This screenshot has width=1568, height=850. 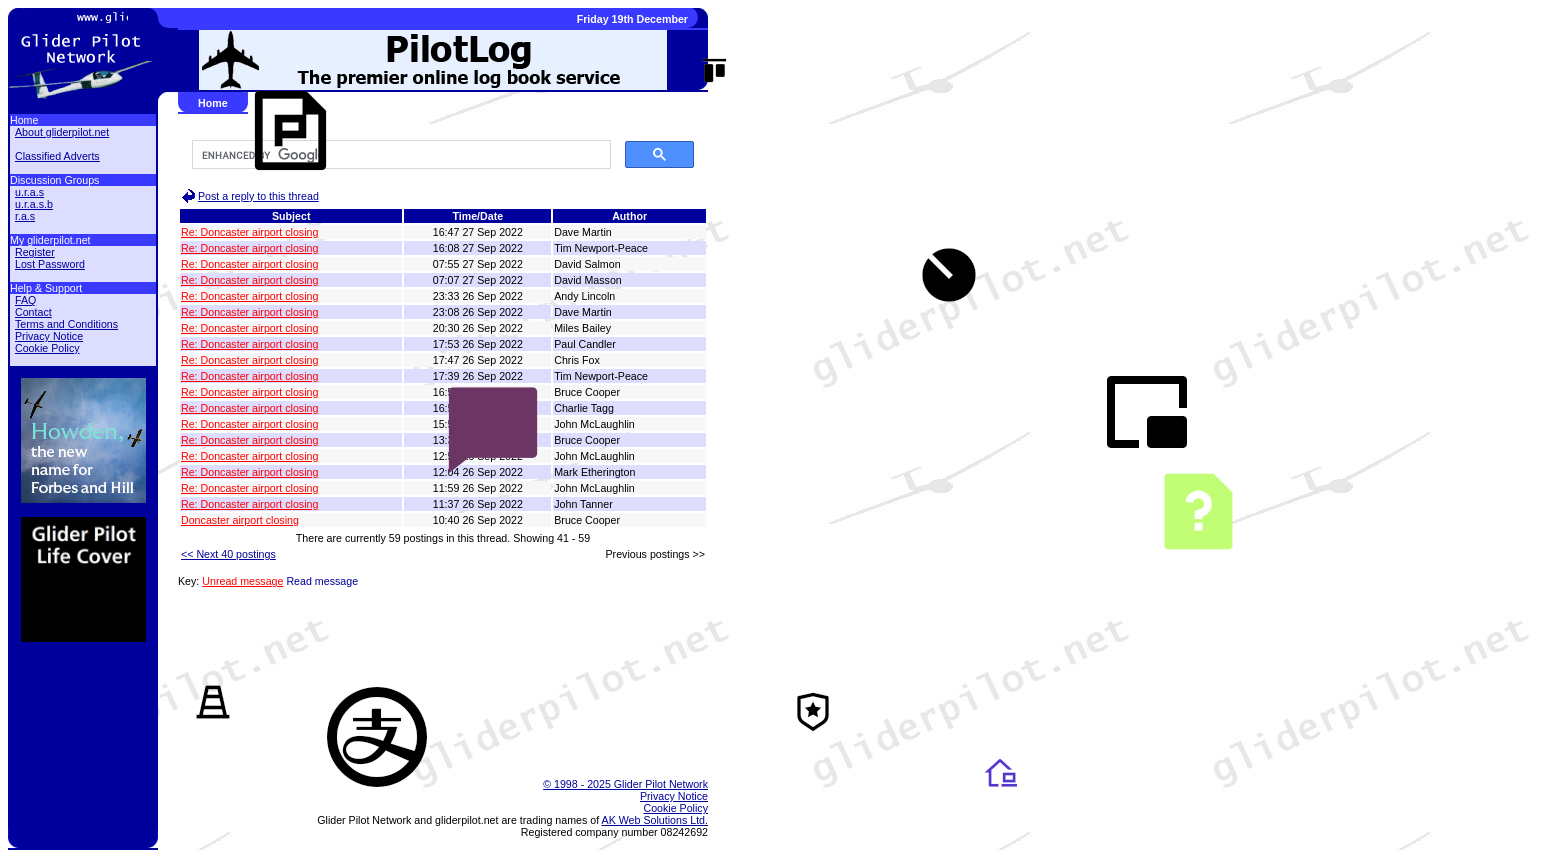 What do you see at coordinates (213, 702) in the screenshot?
I see `indicates a road closure or blocked area` at bounding box center [213, 702].